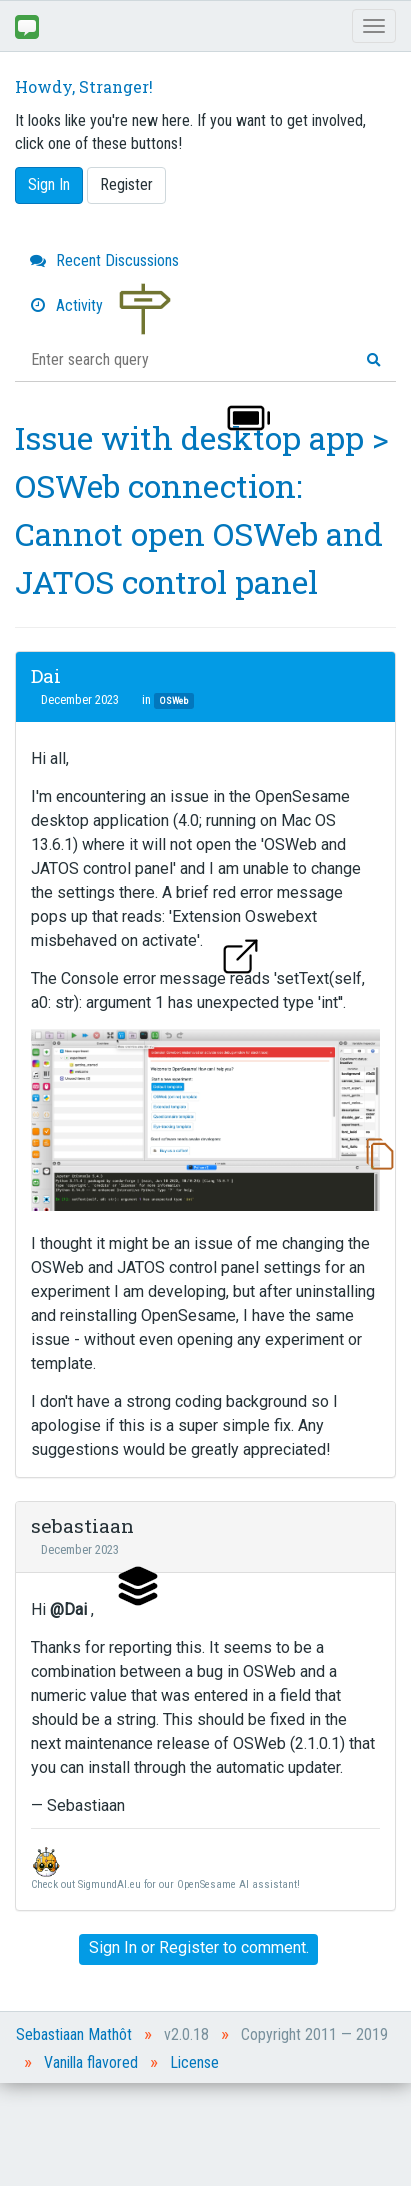 The image size is (411, 2186). I want to click on copy to clipboard, so click(380, 1154).